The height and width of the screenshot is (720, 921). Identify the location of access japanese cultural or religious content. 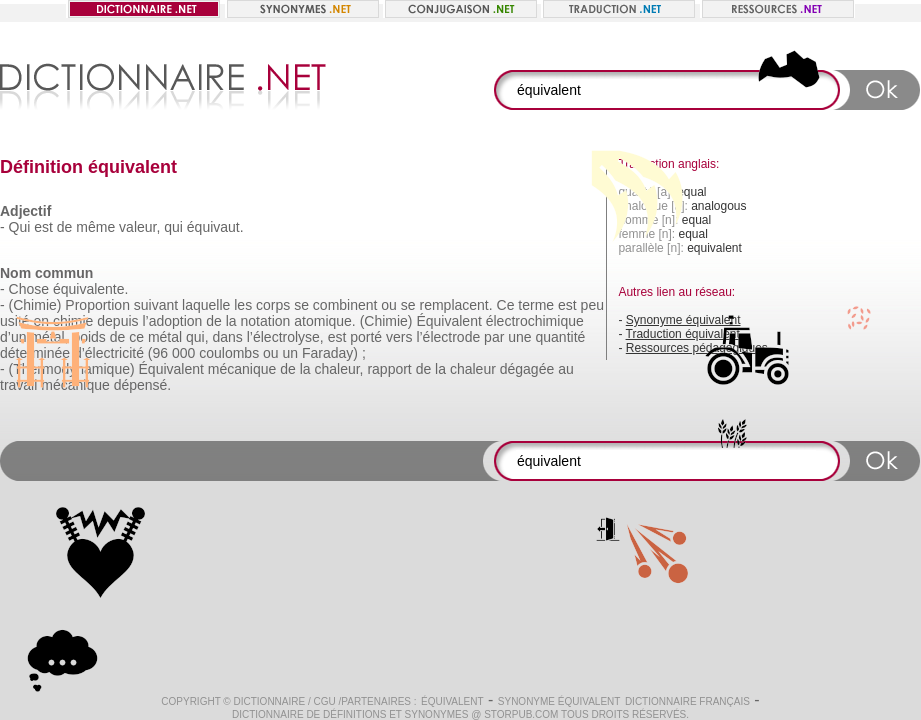
(53, 350).